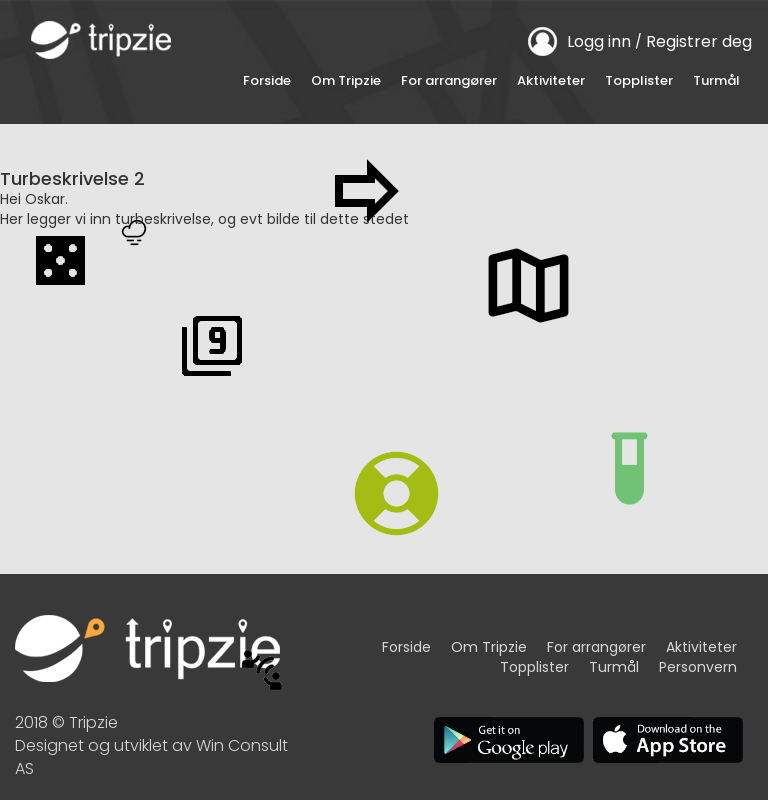 This screenshot has width=768, height=800. Describe the element at coordinates (528, 285) in the screenshot. I see `view map or navigation` at that location.